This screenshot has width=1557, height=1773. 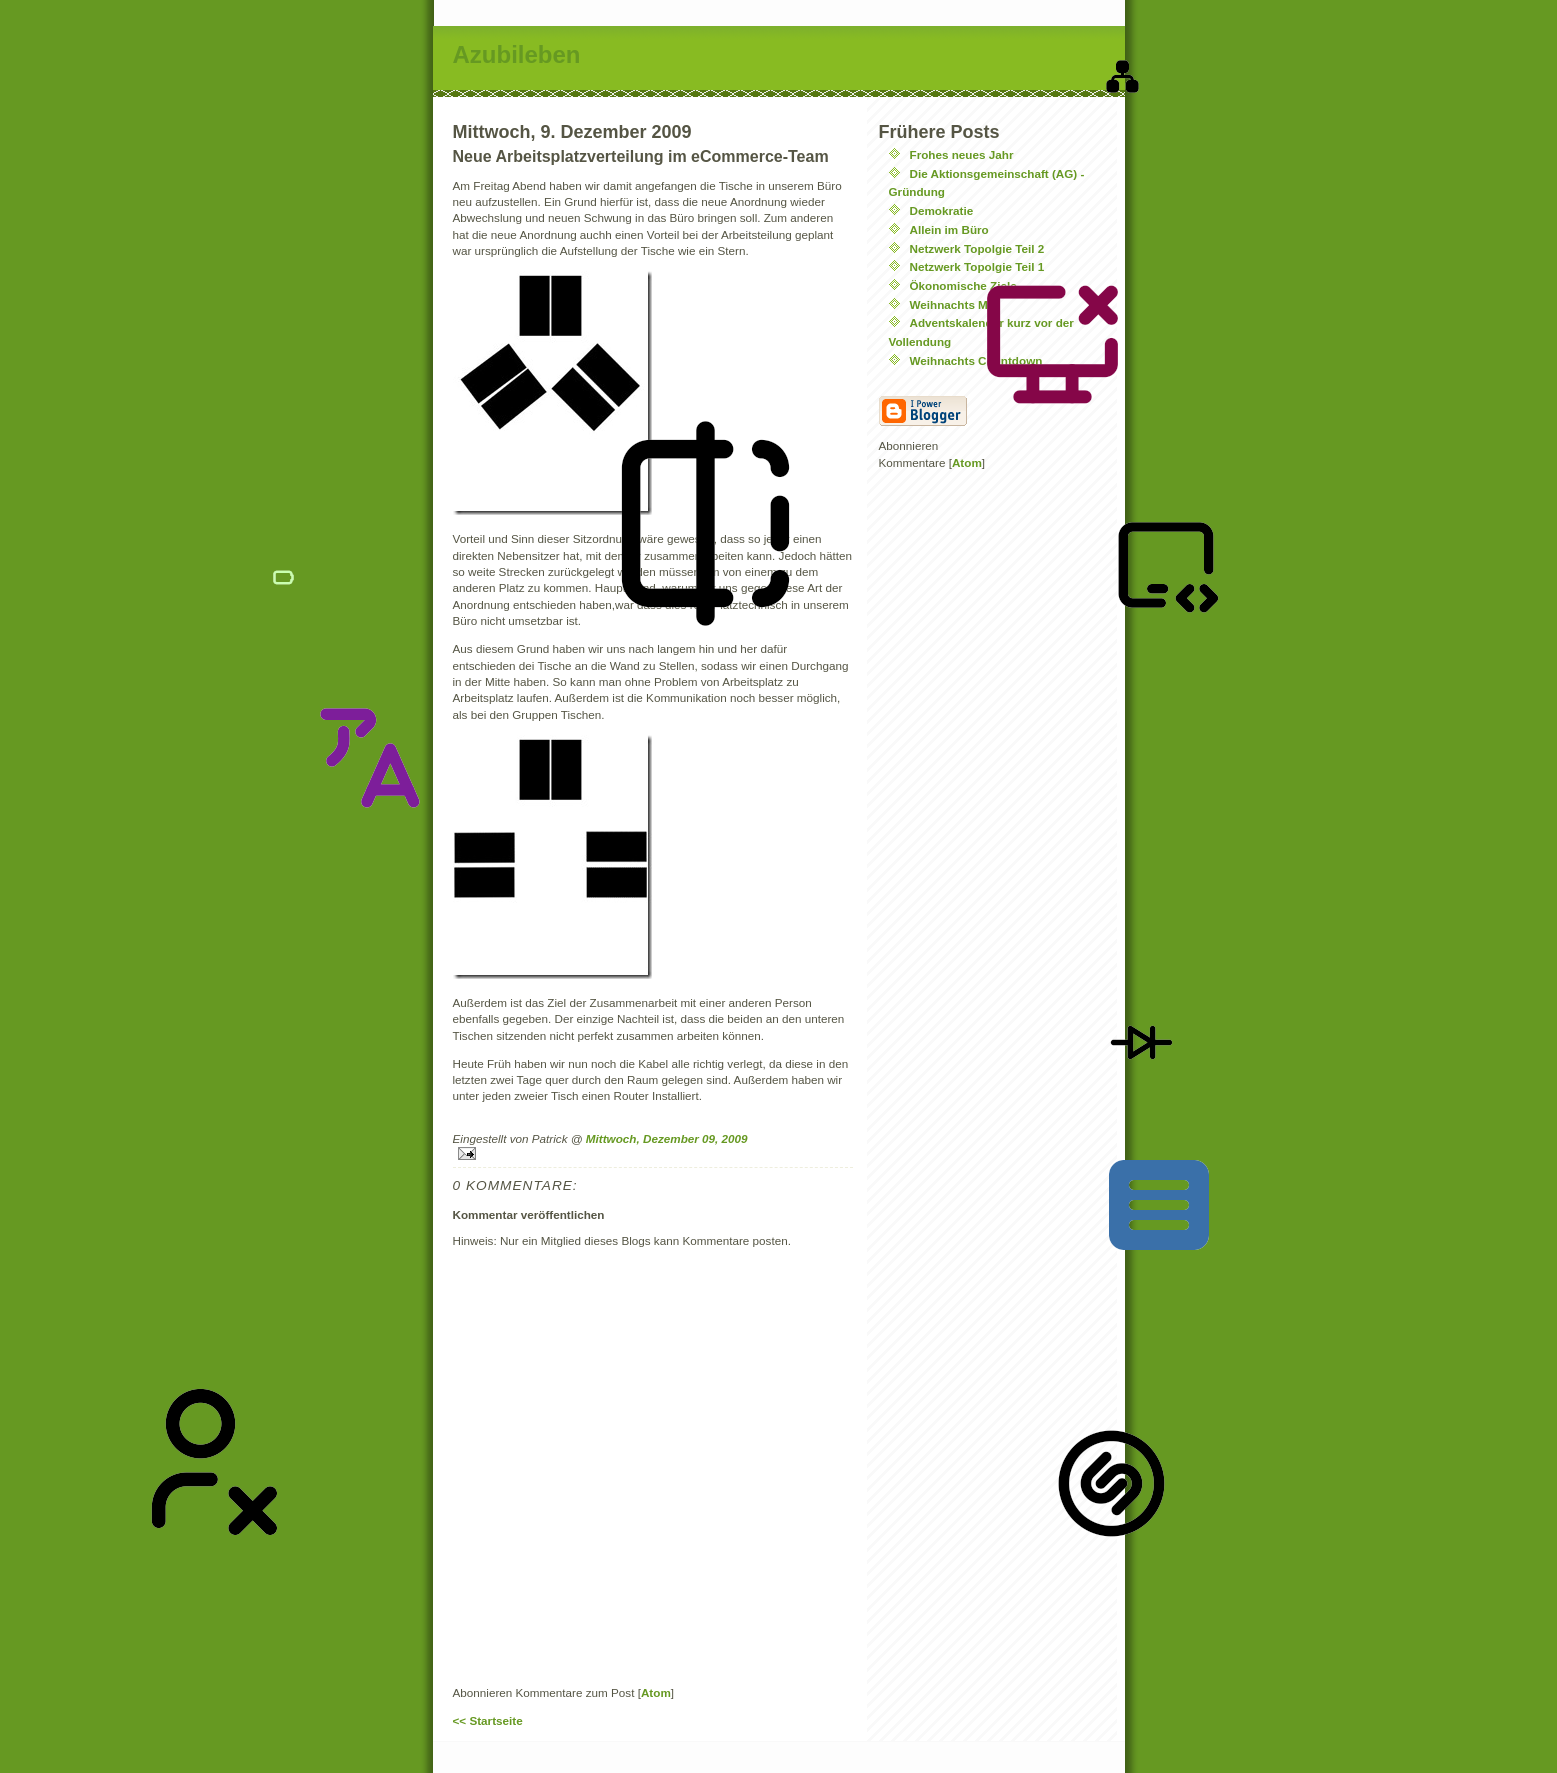 What do you see at coordinates (705, 523) in the screenshot?
I see `toggle between two panel views` at bounding box center [705, 523].